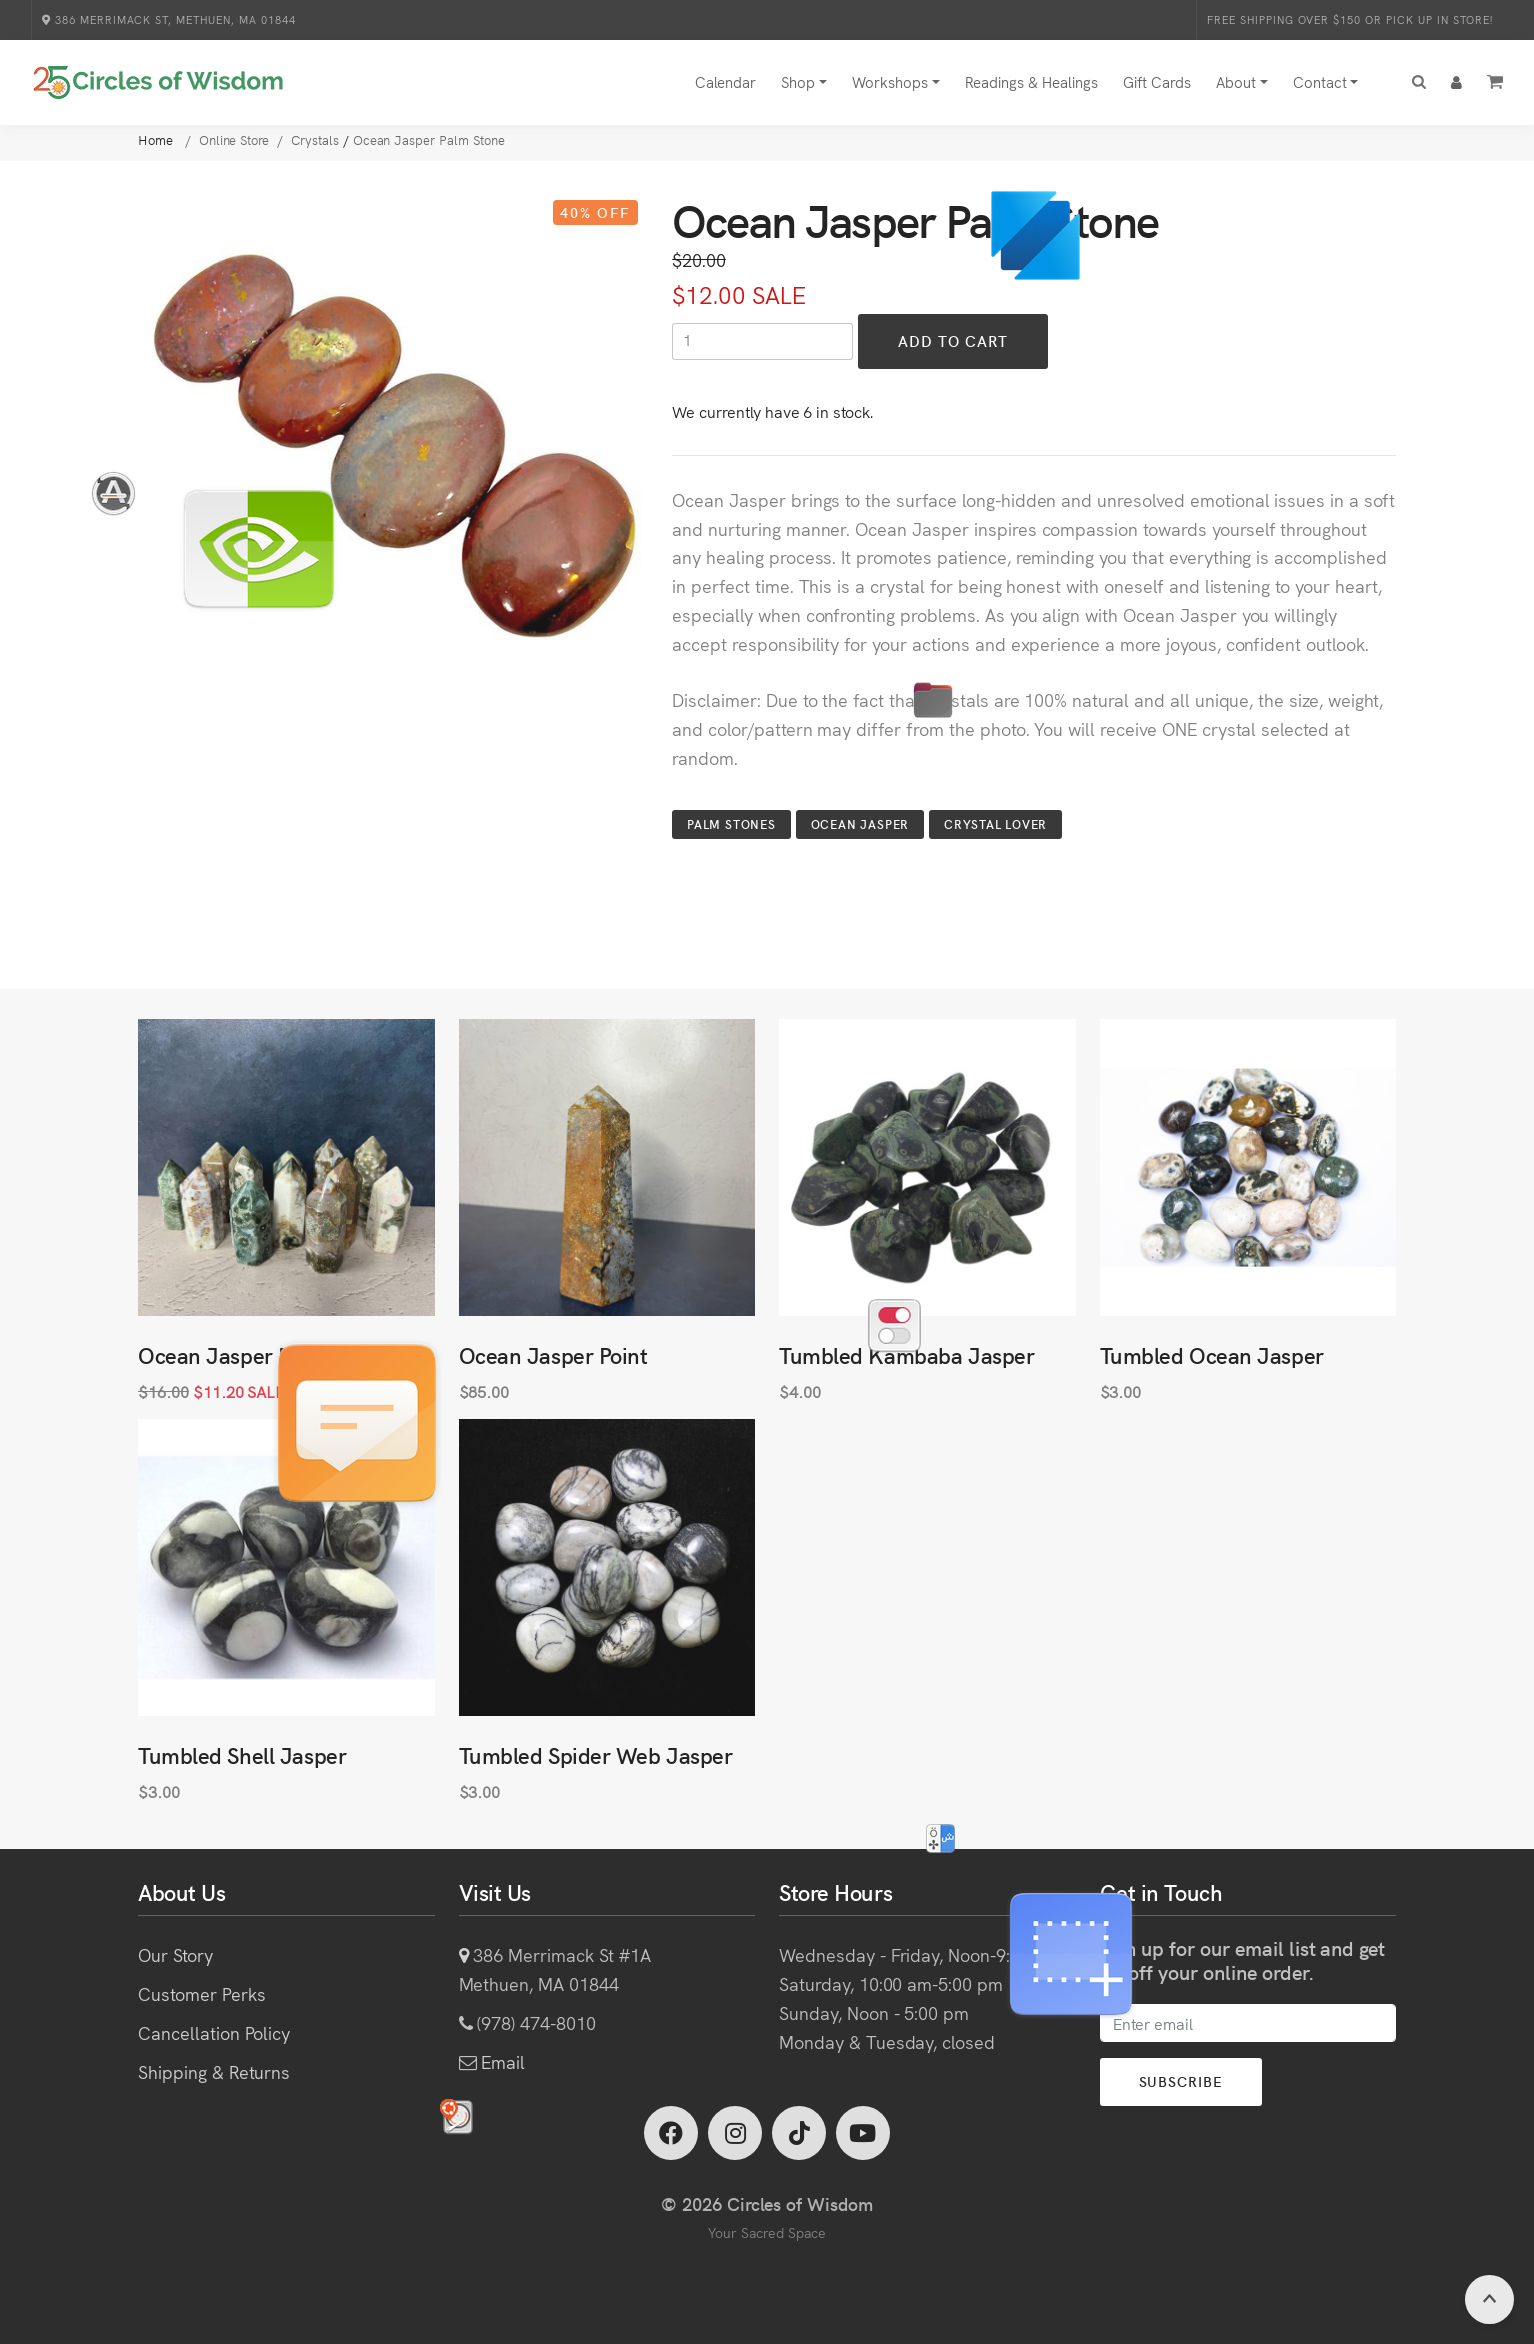 The height and width of the screenshot is (2344, 1534). I want to click on open the software updater application, so click(113, 493).